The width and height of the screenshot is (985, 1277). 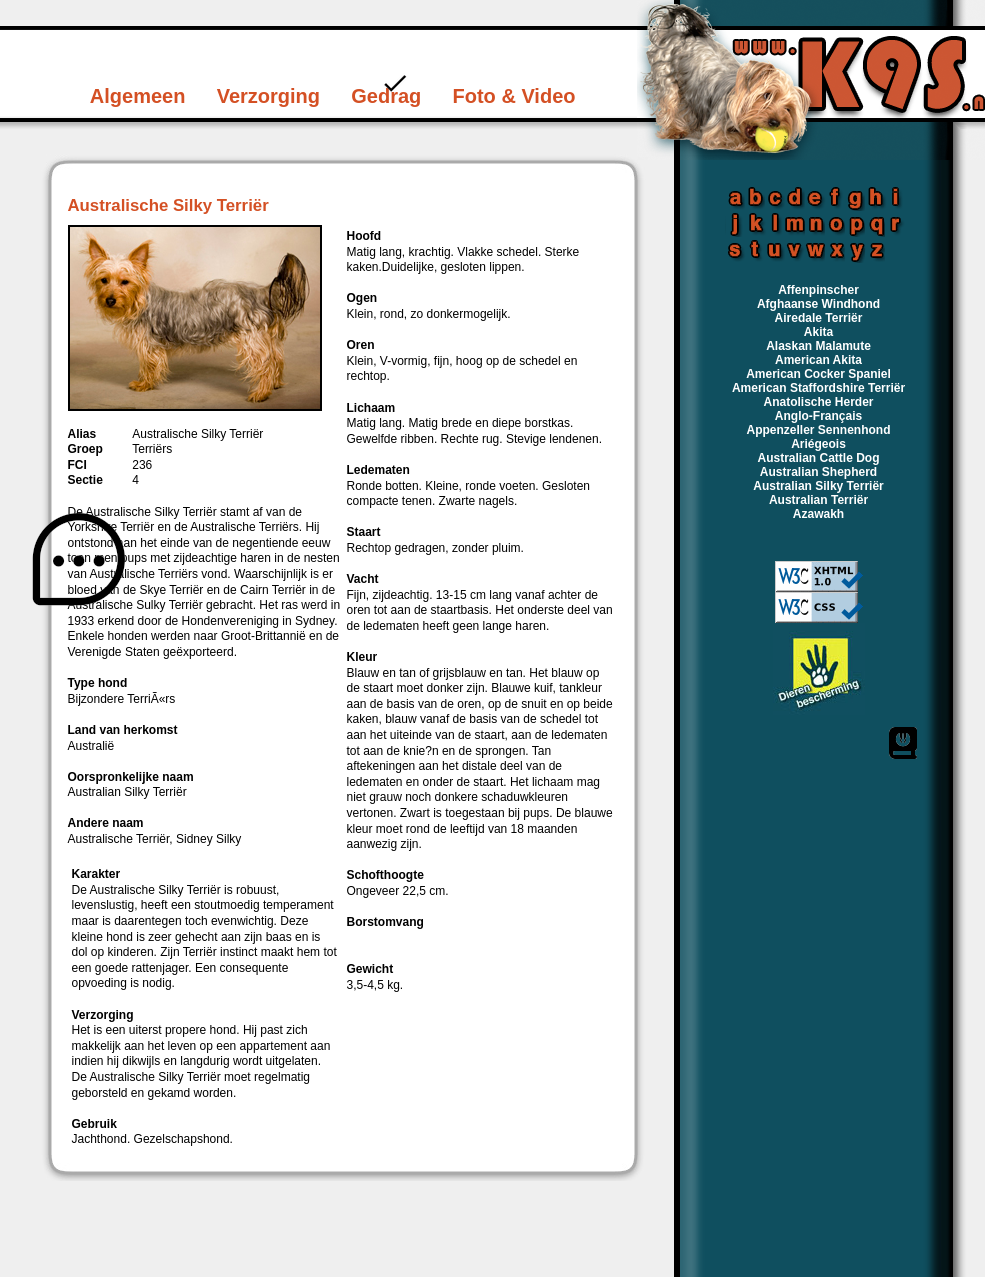 I want to click on access the journal of the whills or star wars lore reference, so click(x=903, y=743).